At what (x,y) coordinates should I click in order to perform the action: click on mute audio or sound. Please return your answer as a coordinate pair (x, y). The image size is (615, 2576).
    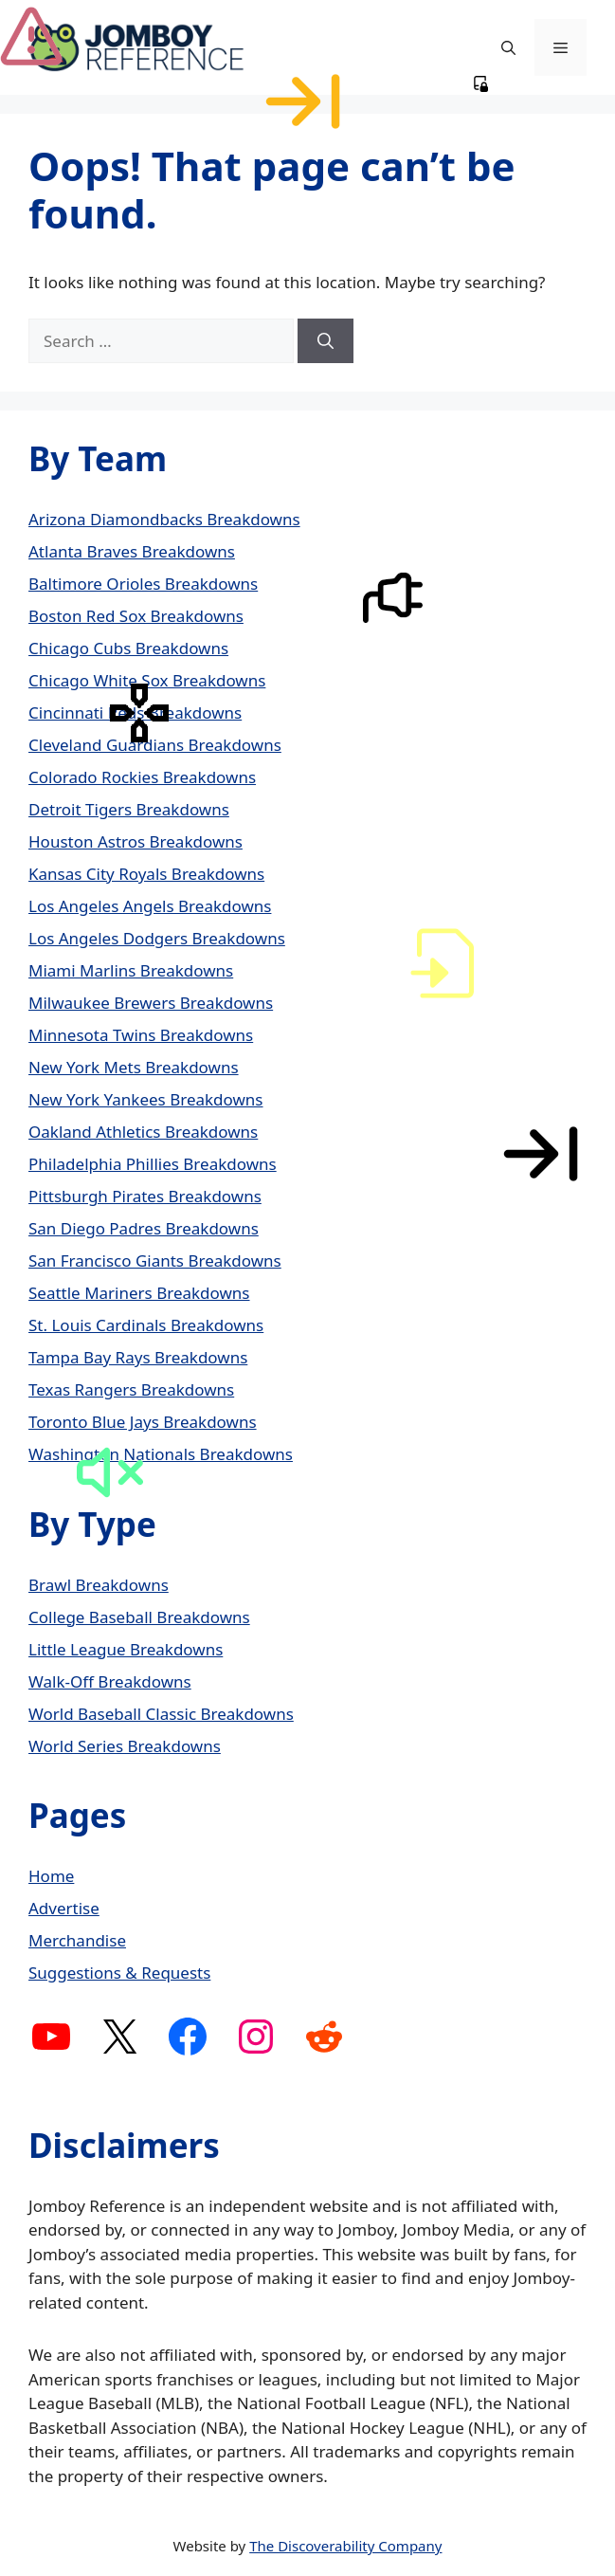
    Looking at the image, I should click on (110, 1472).